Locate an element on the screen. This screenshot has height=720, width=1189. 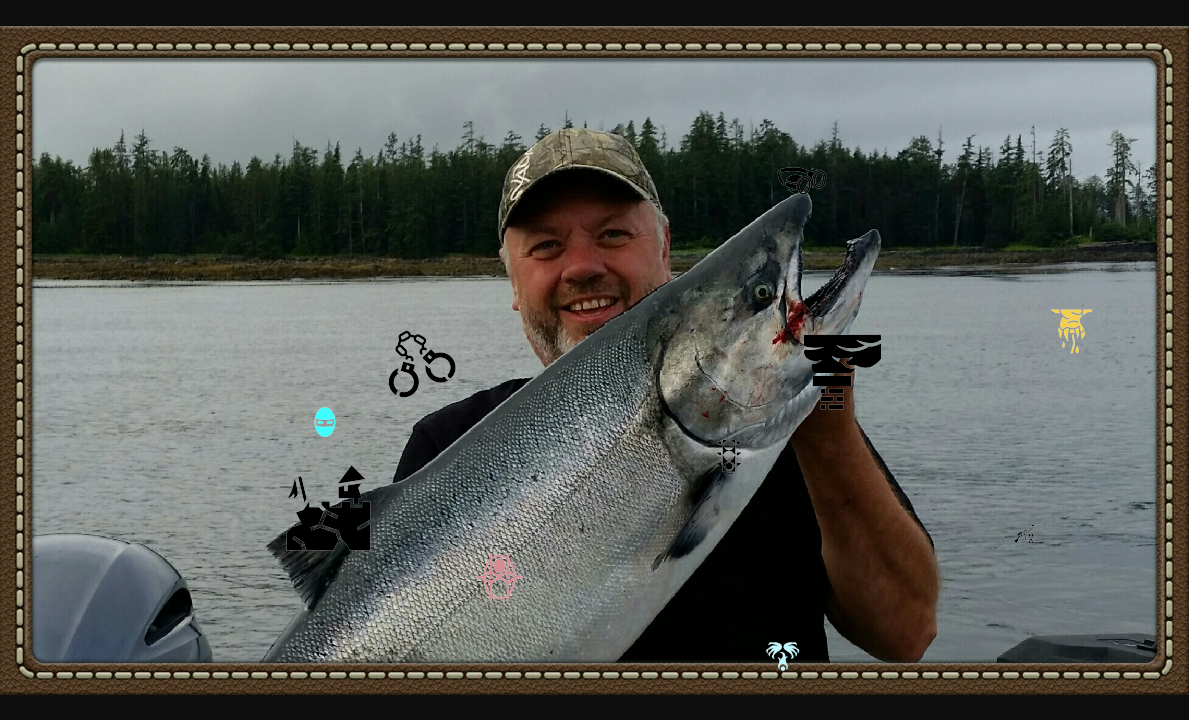
enable eye tracking or gaze detection is located at coordinates (499, 577).